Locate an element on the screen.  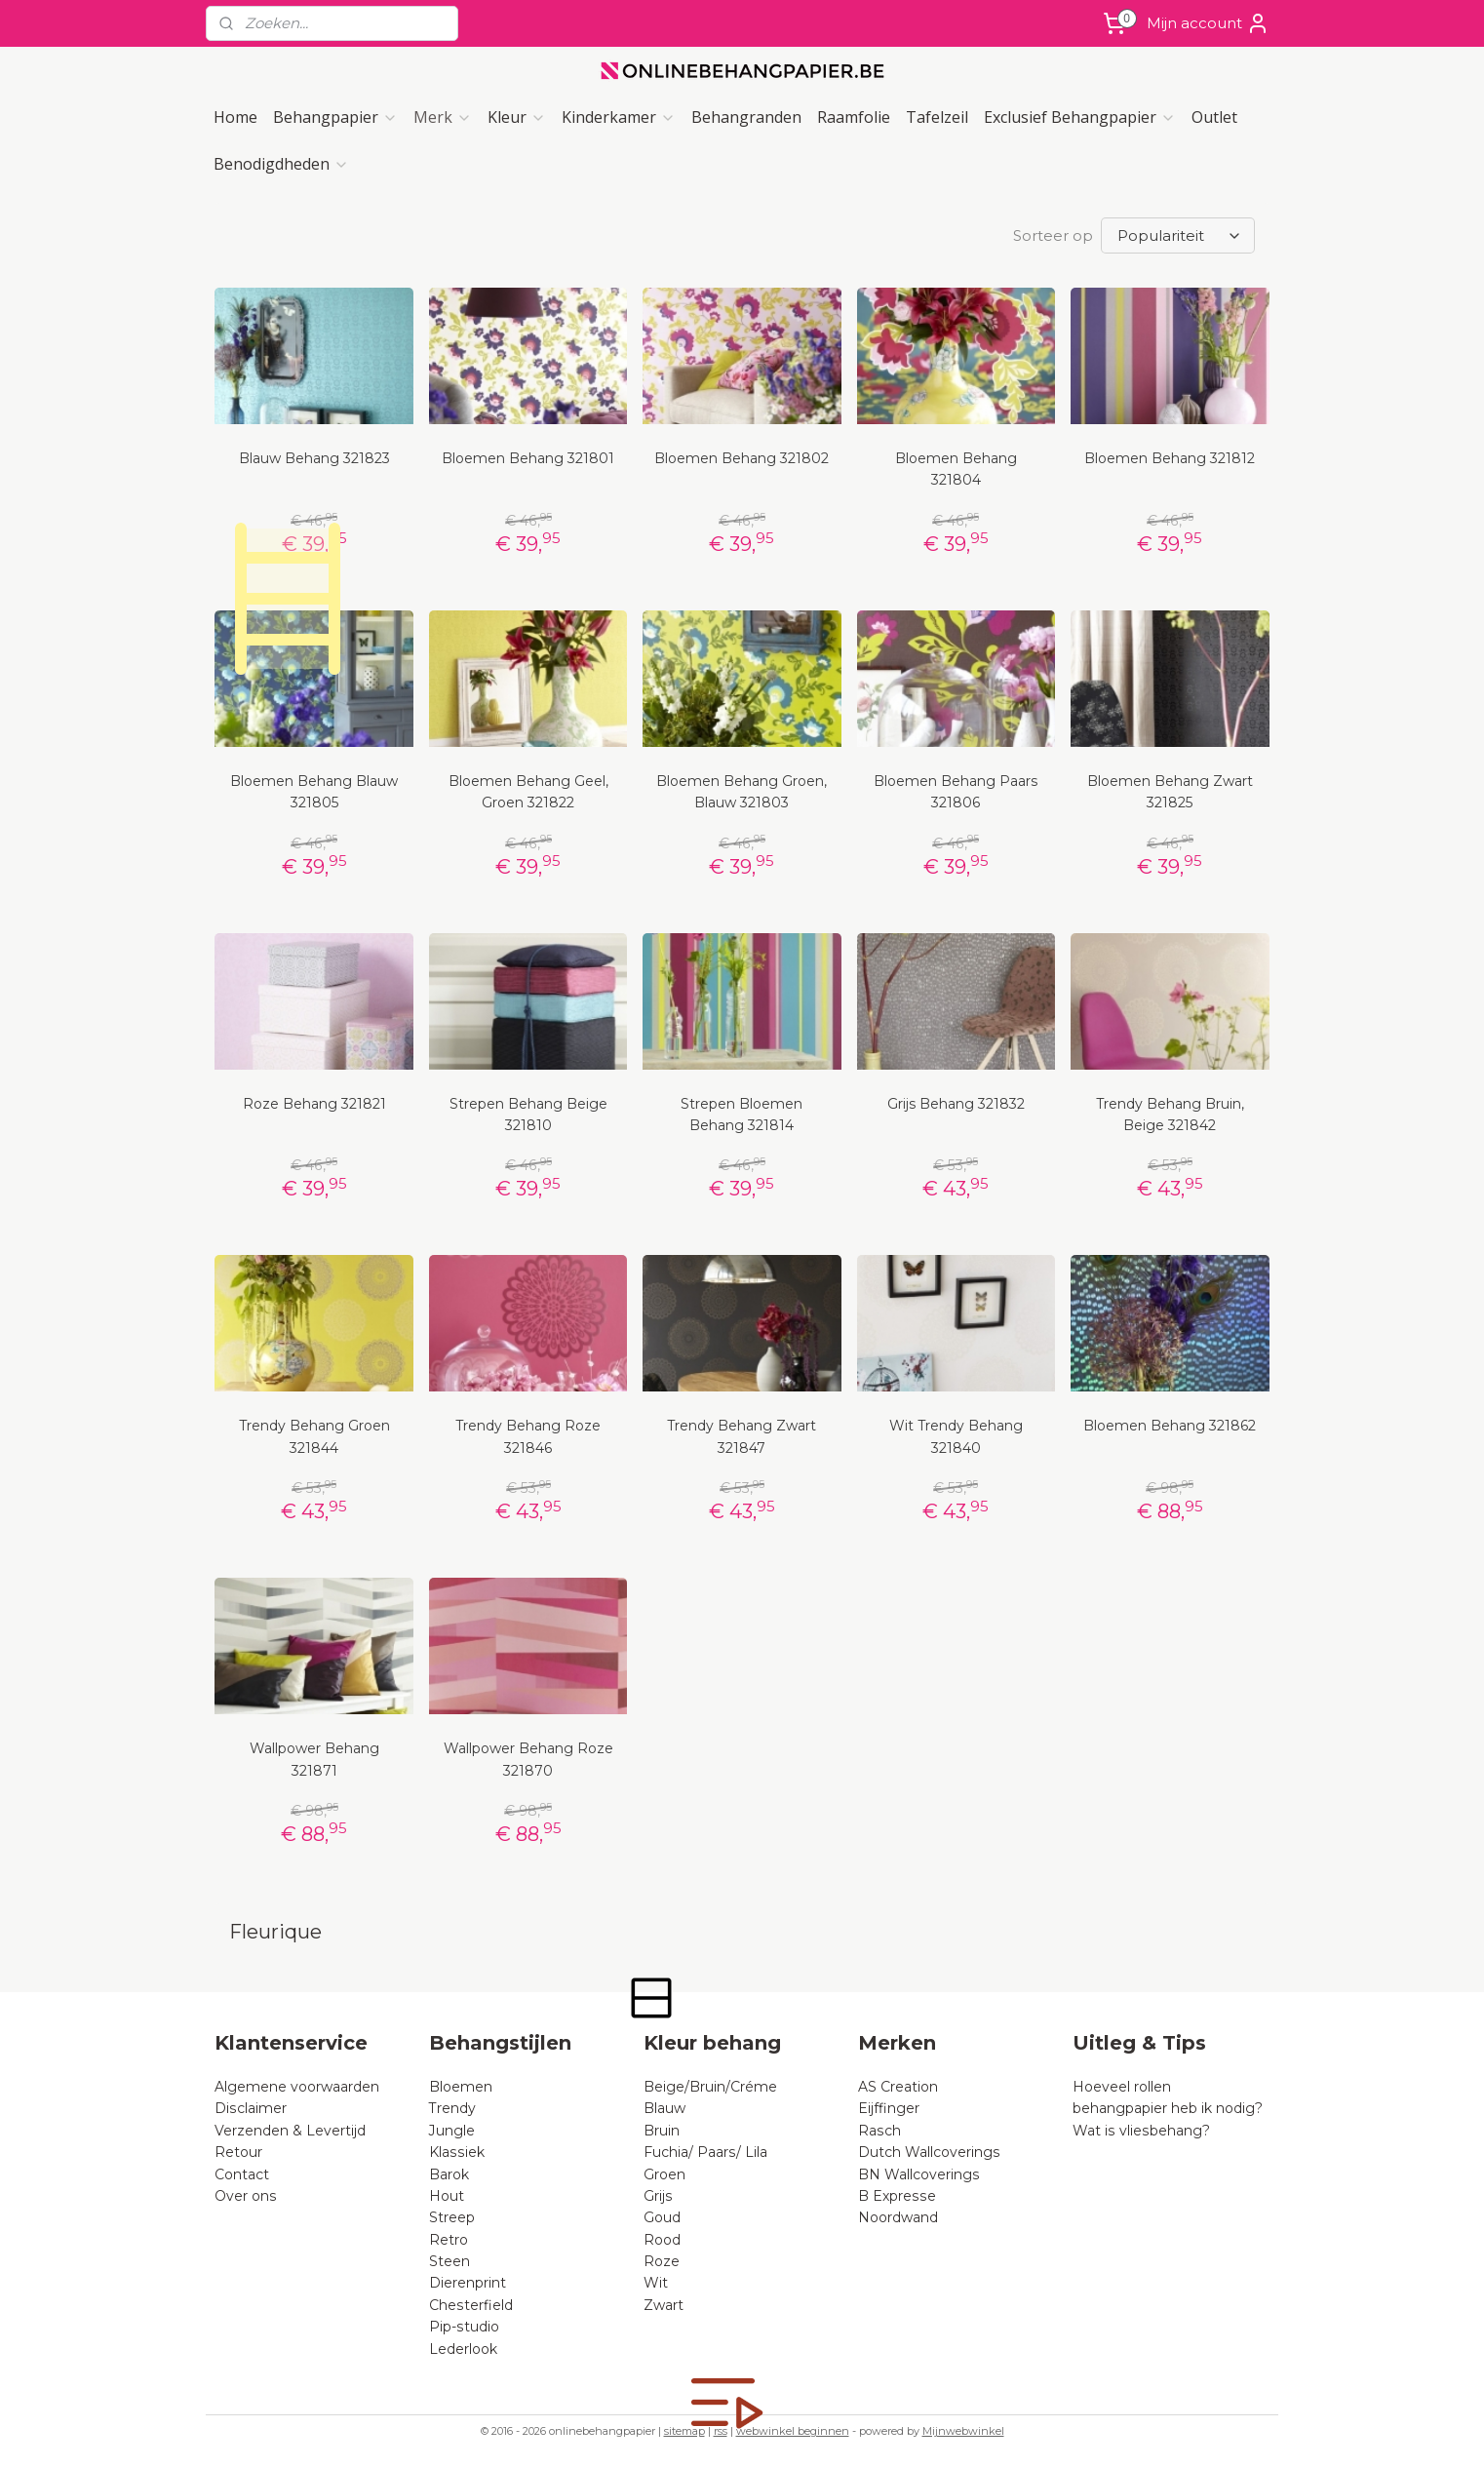
split view horizontally is located at coordinates (651, 1998).